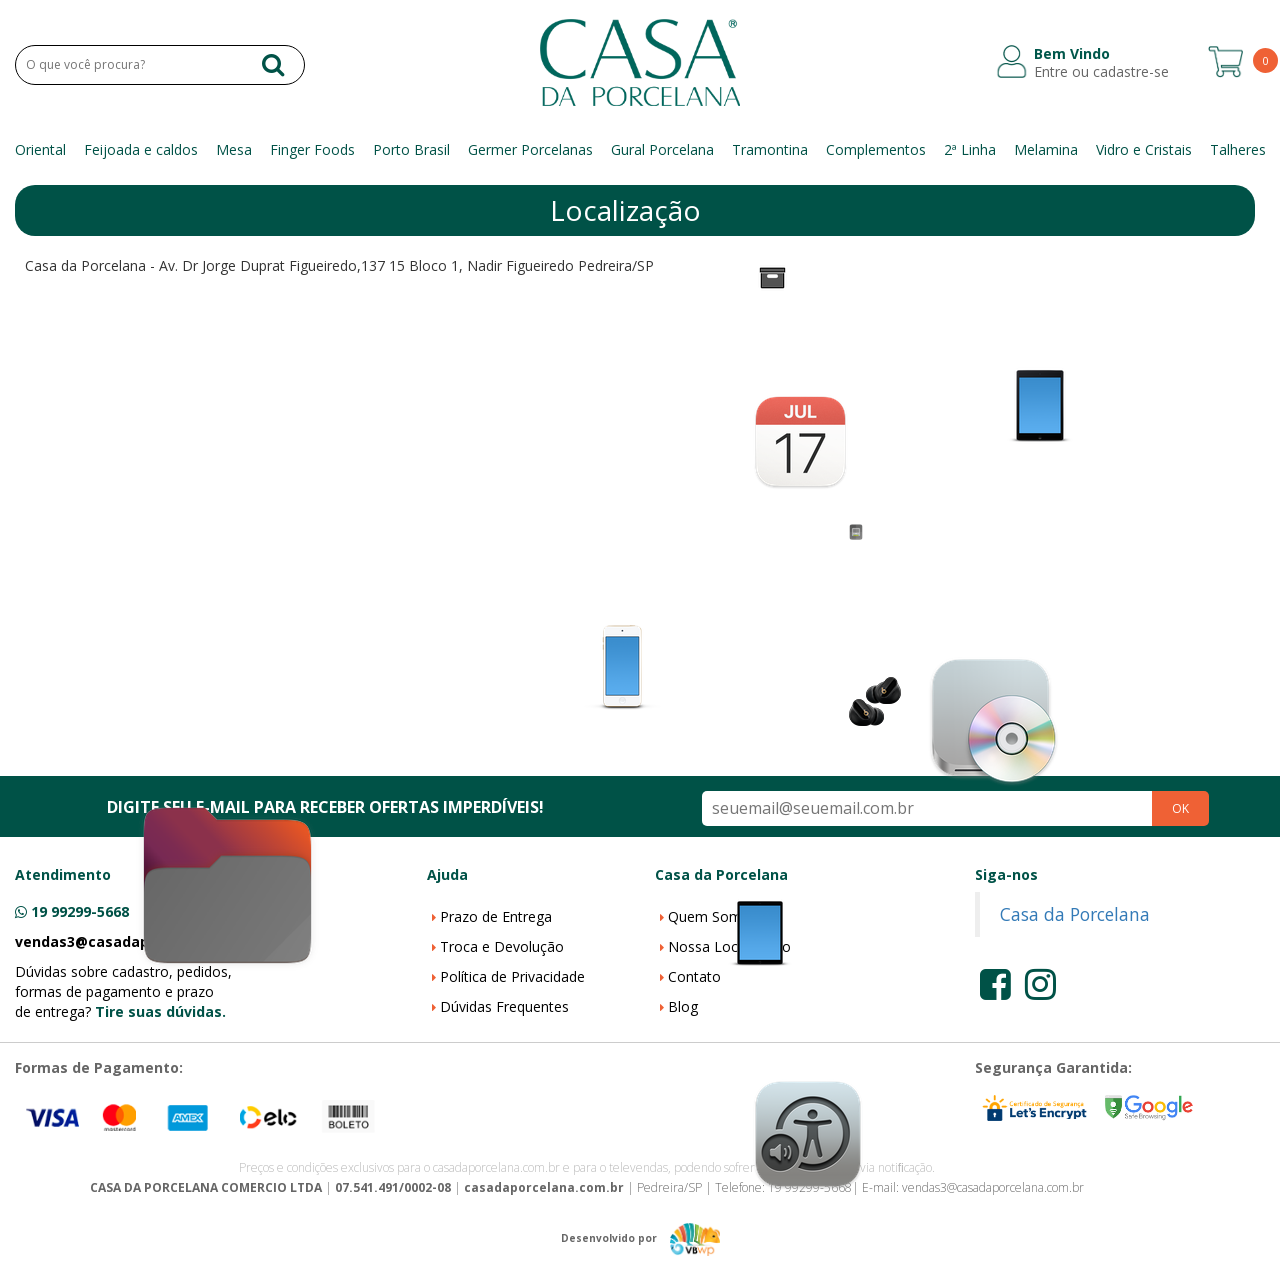 The width and height of the screenshot is (1280, 1276). Describe the element at coordinates (1040, 399) in the screenshot. I see `indicates a connected iPad mini device` at that location.